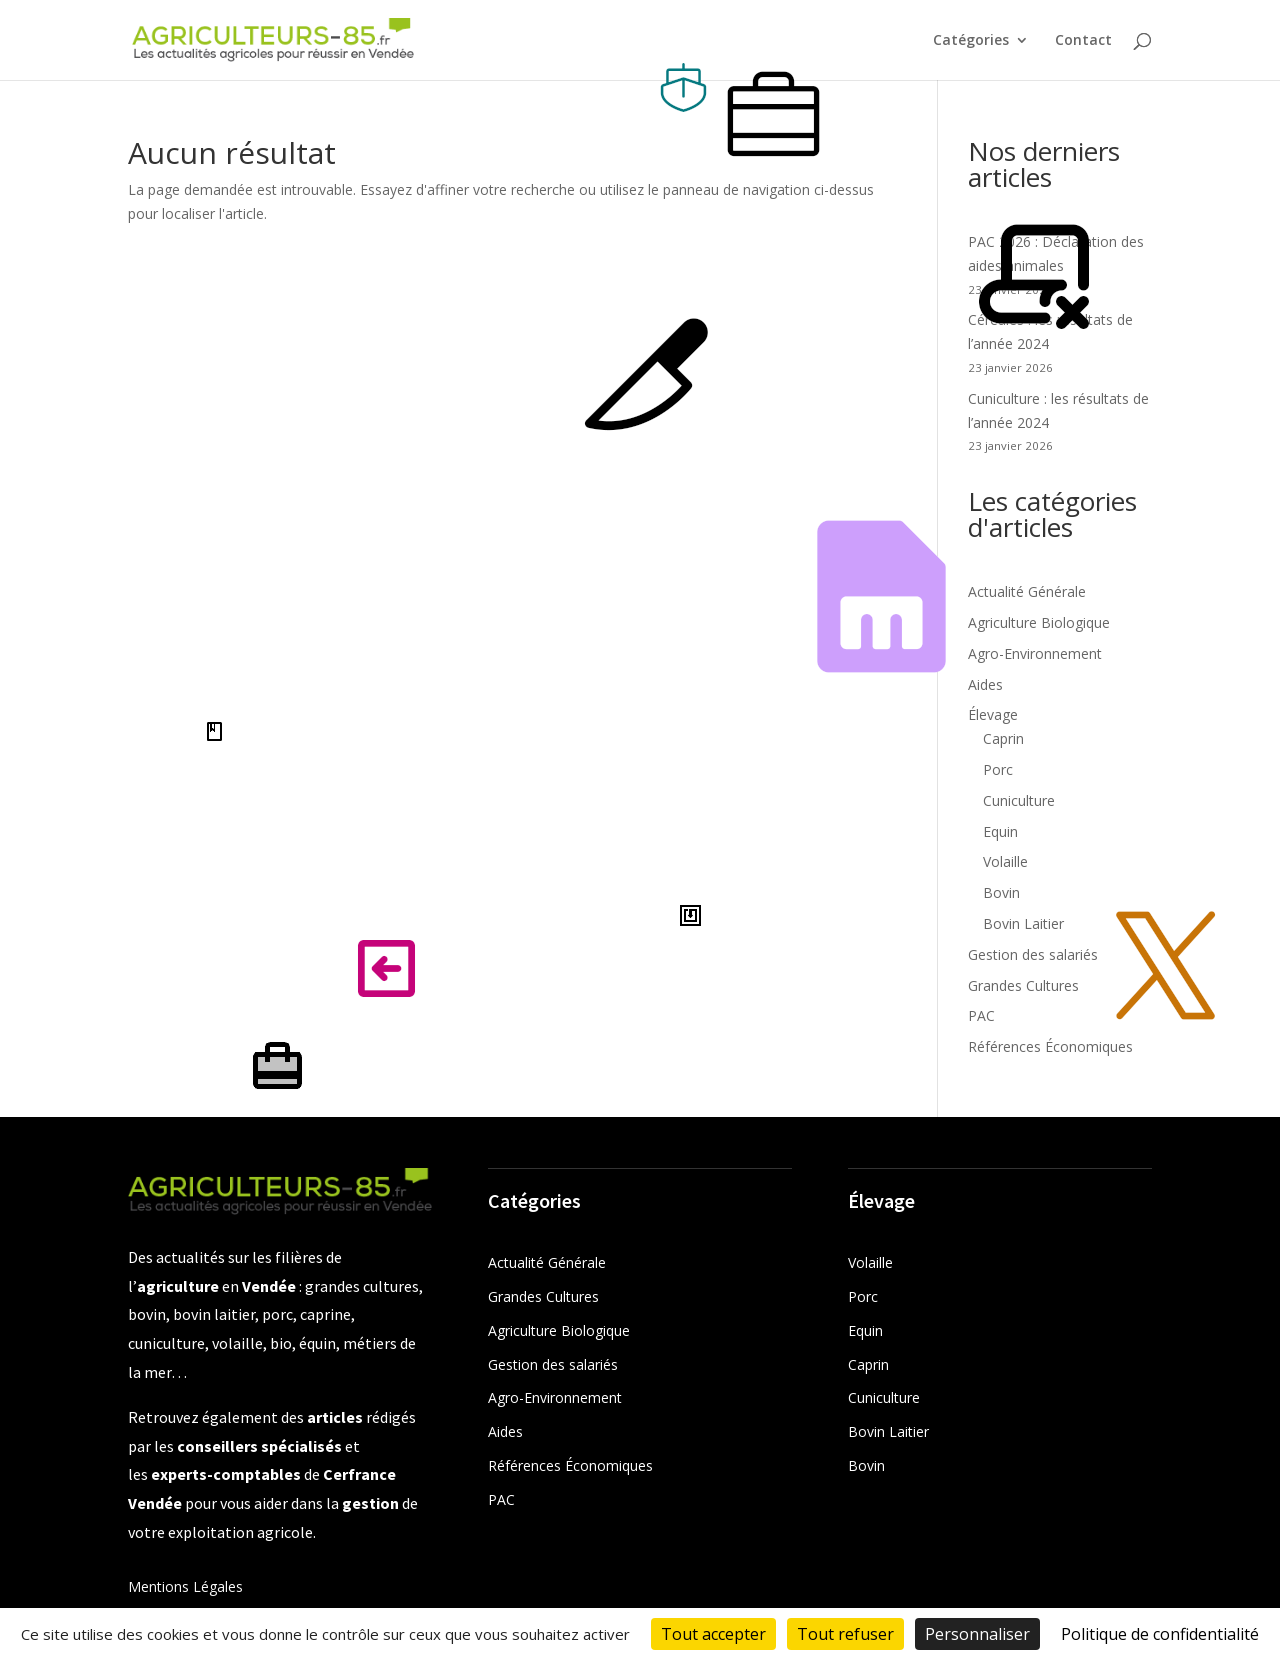 This screenshot has height=1660, width=1280. What do you see at coordinates (214, 731) in the screenshot?
I see `open your library or reading list` at bounding box center [214, 731].